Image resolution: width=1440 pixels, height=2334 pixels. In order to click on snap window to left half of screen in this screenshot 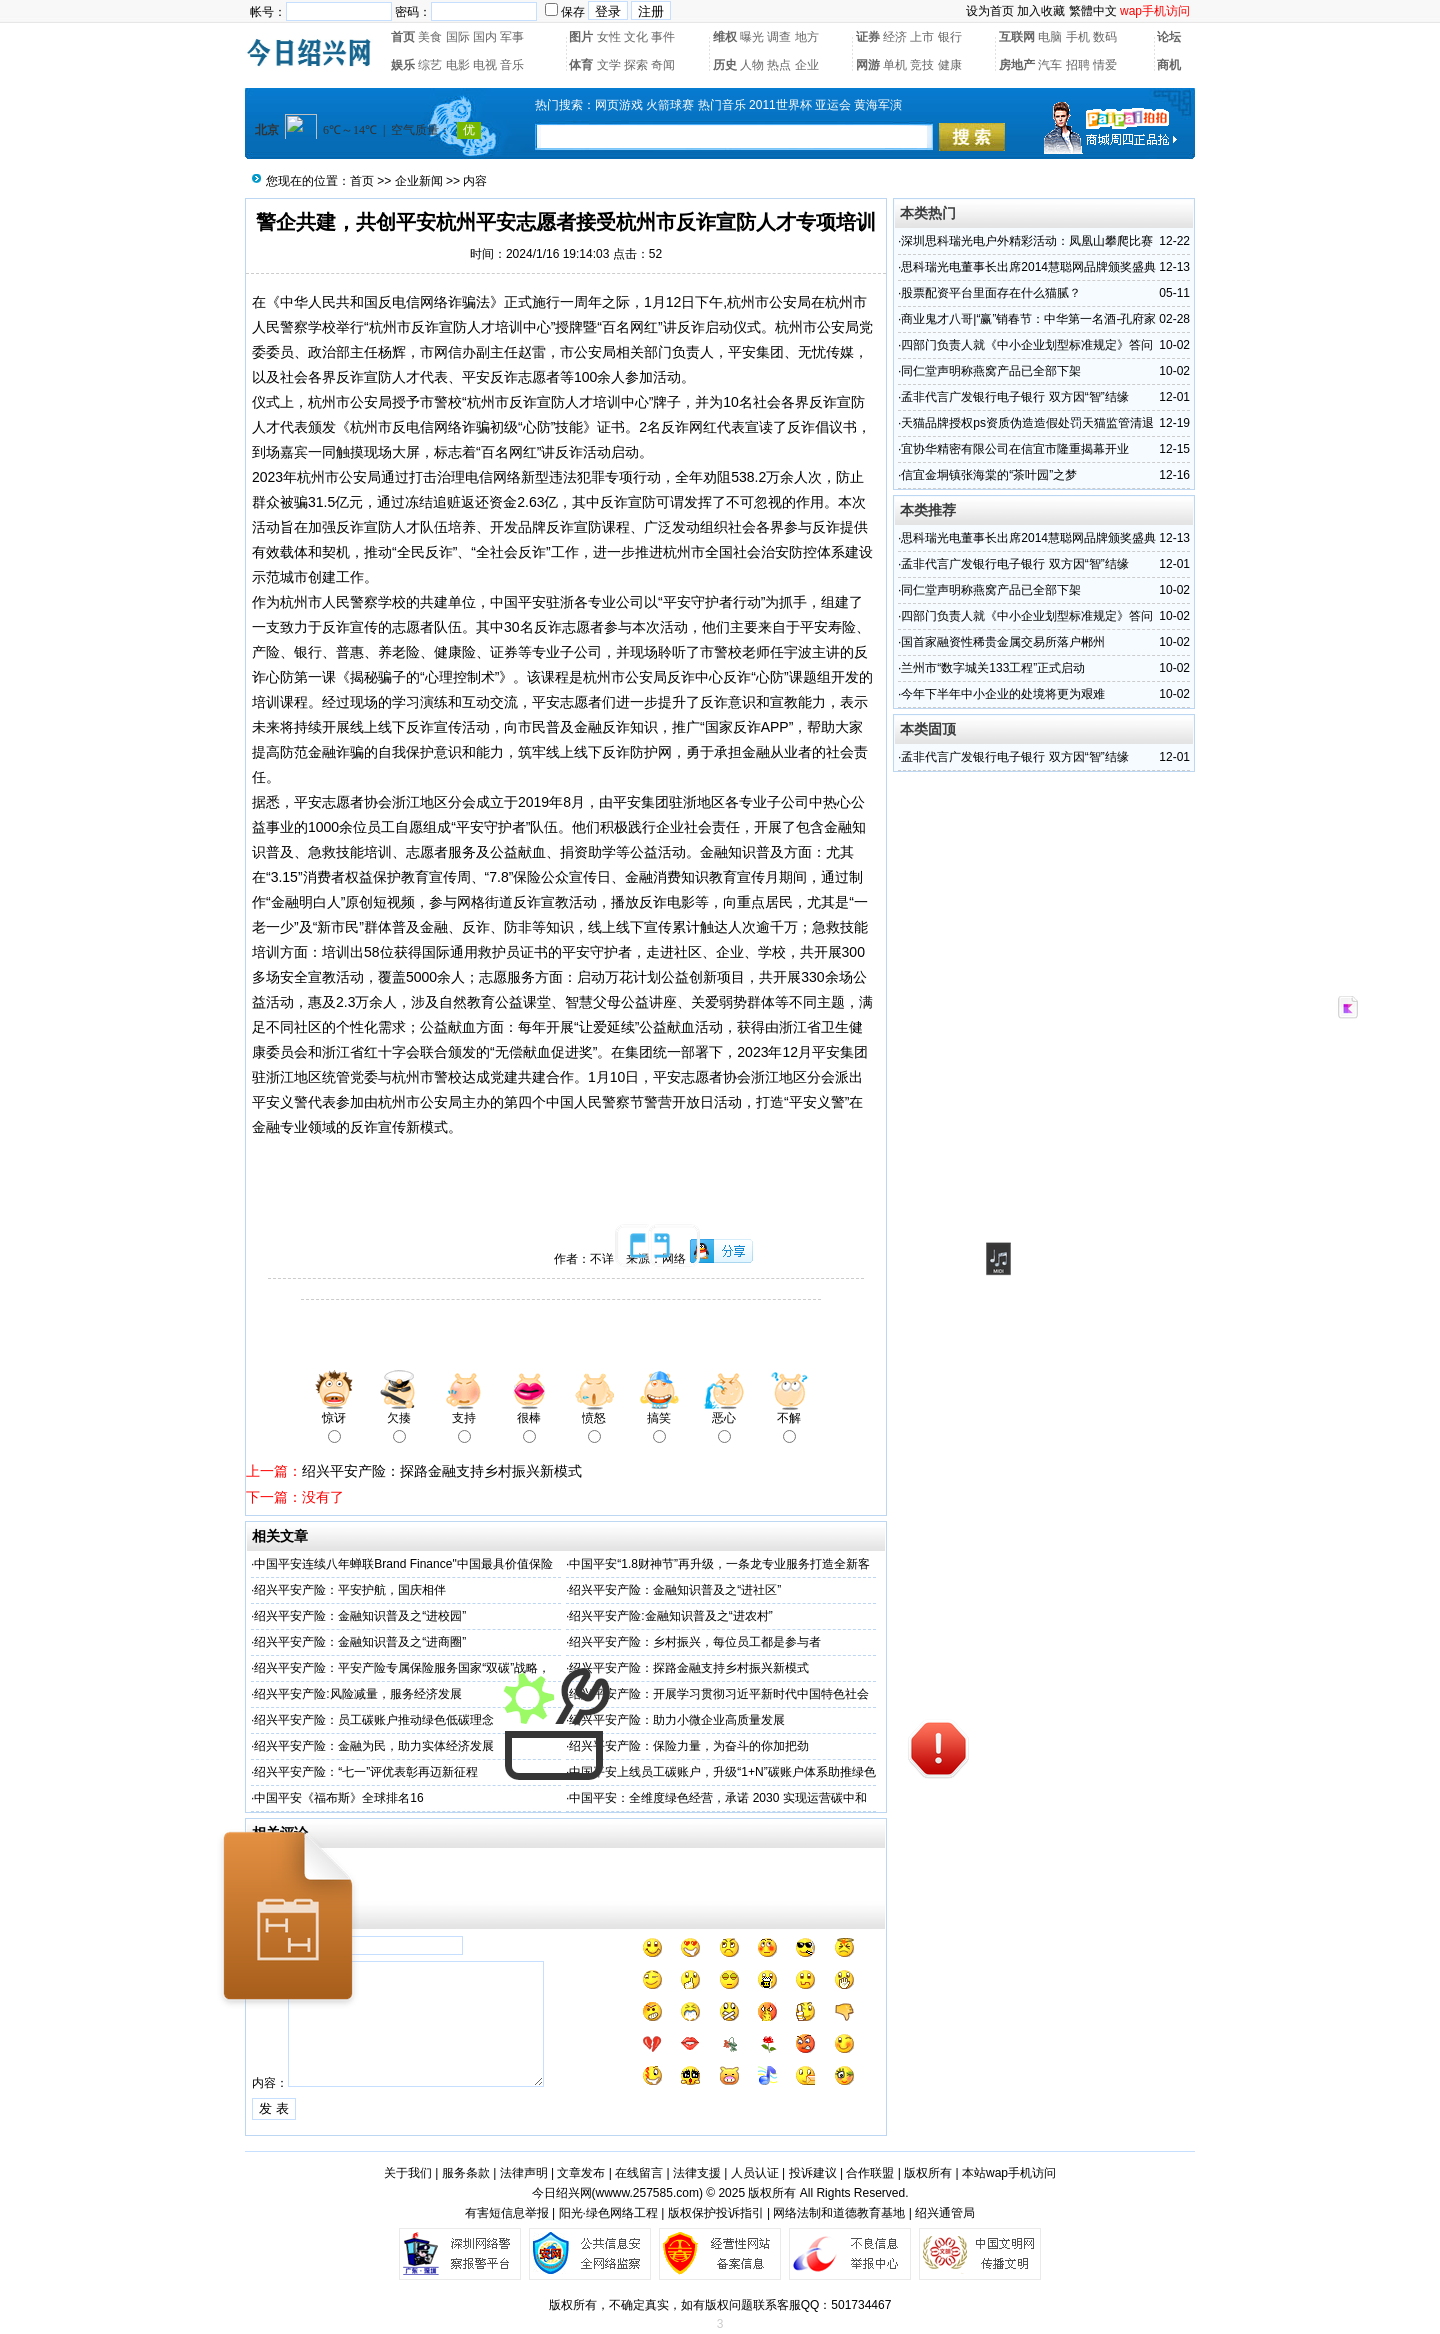, I will do `click(657, 1245)`.